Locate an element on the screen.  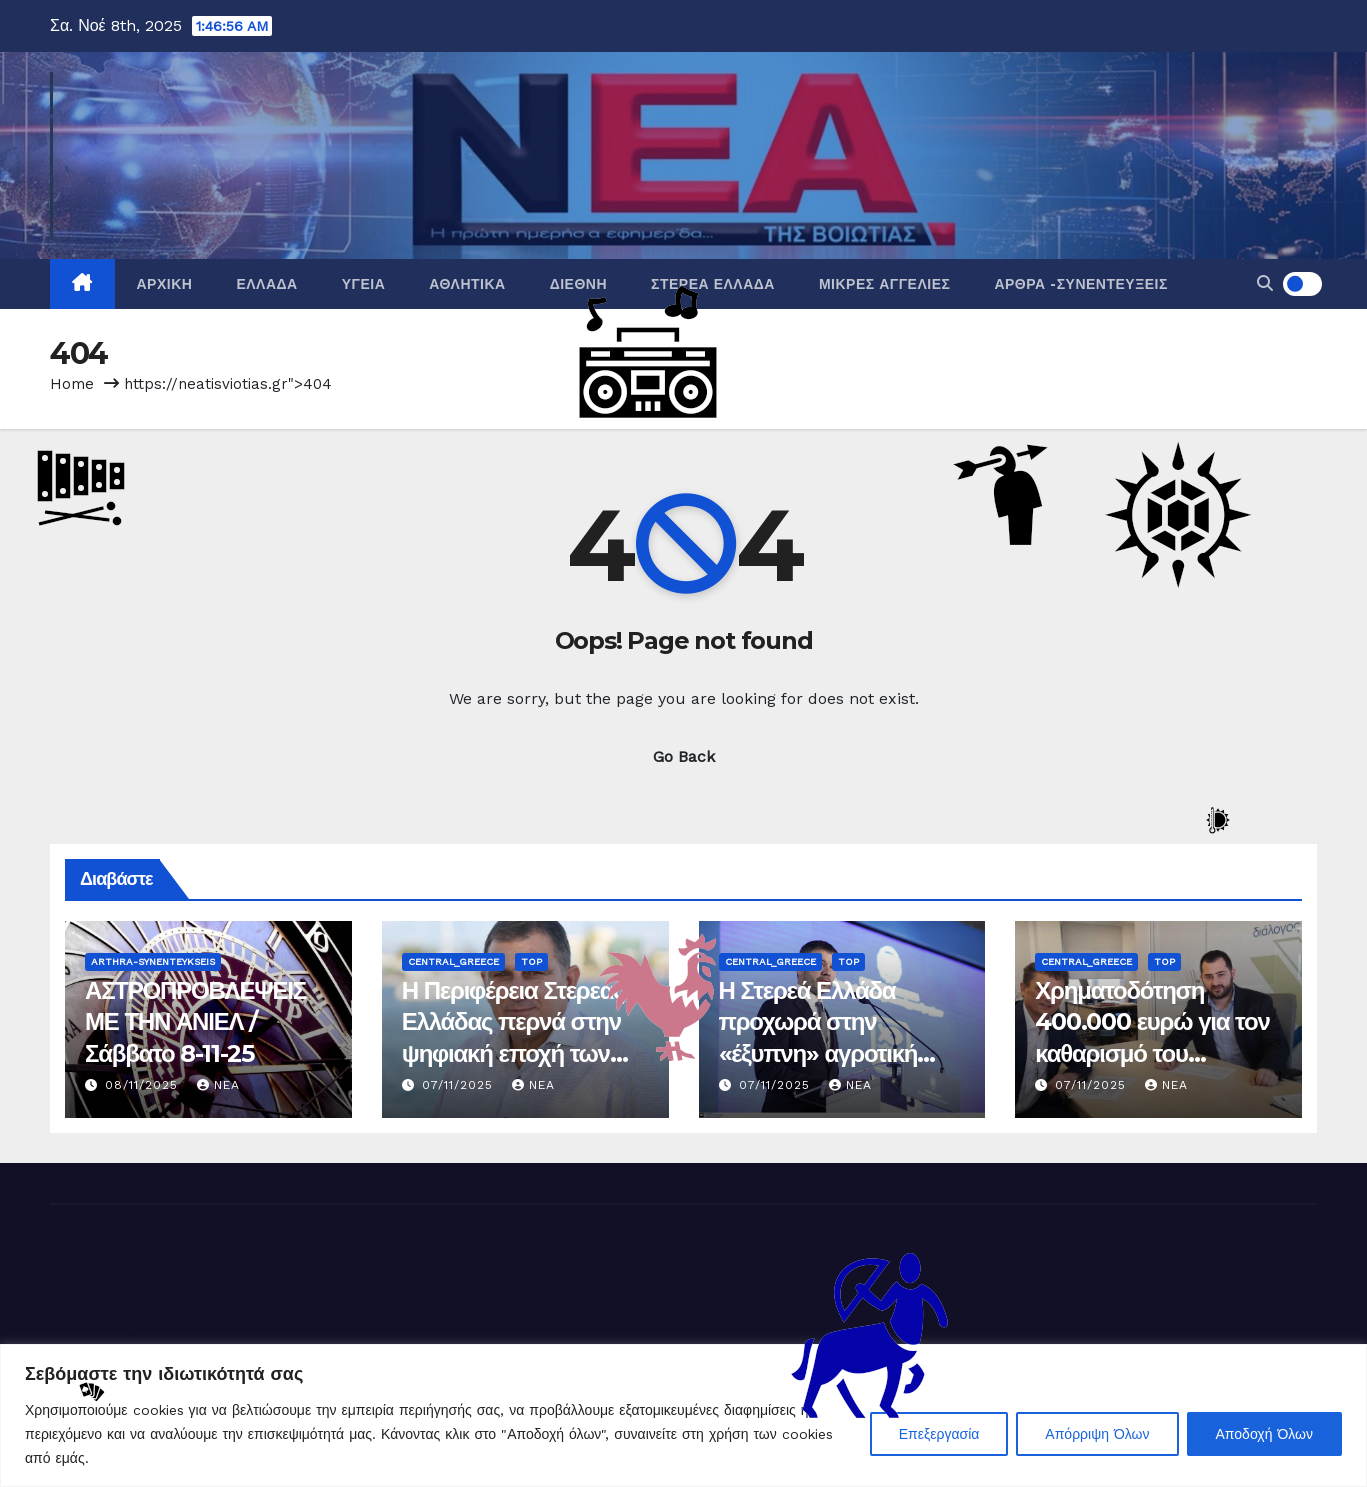
access card games or poker is located at coordinates (92, 1392).